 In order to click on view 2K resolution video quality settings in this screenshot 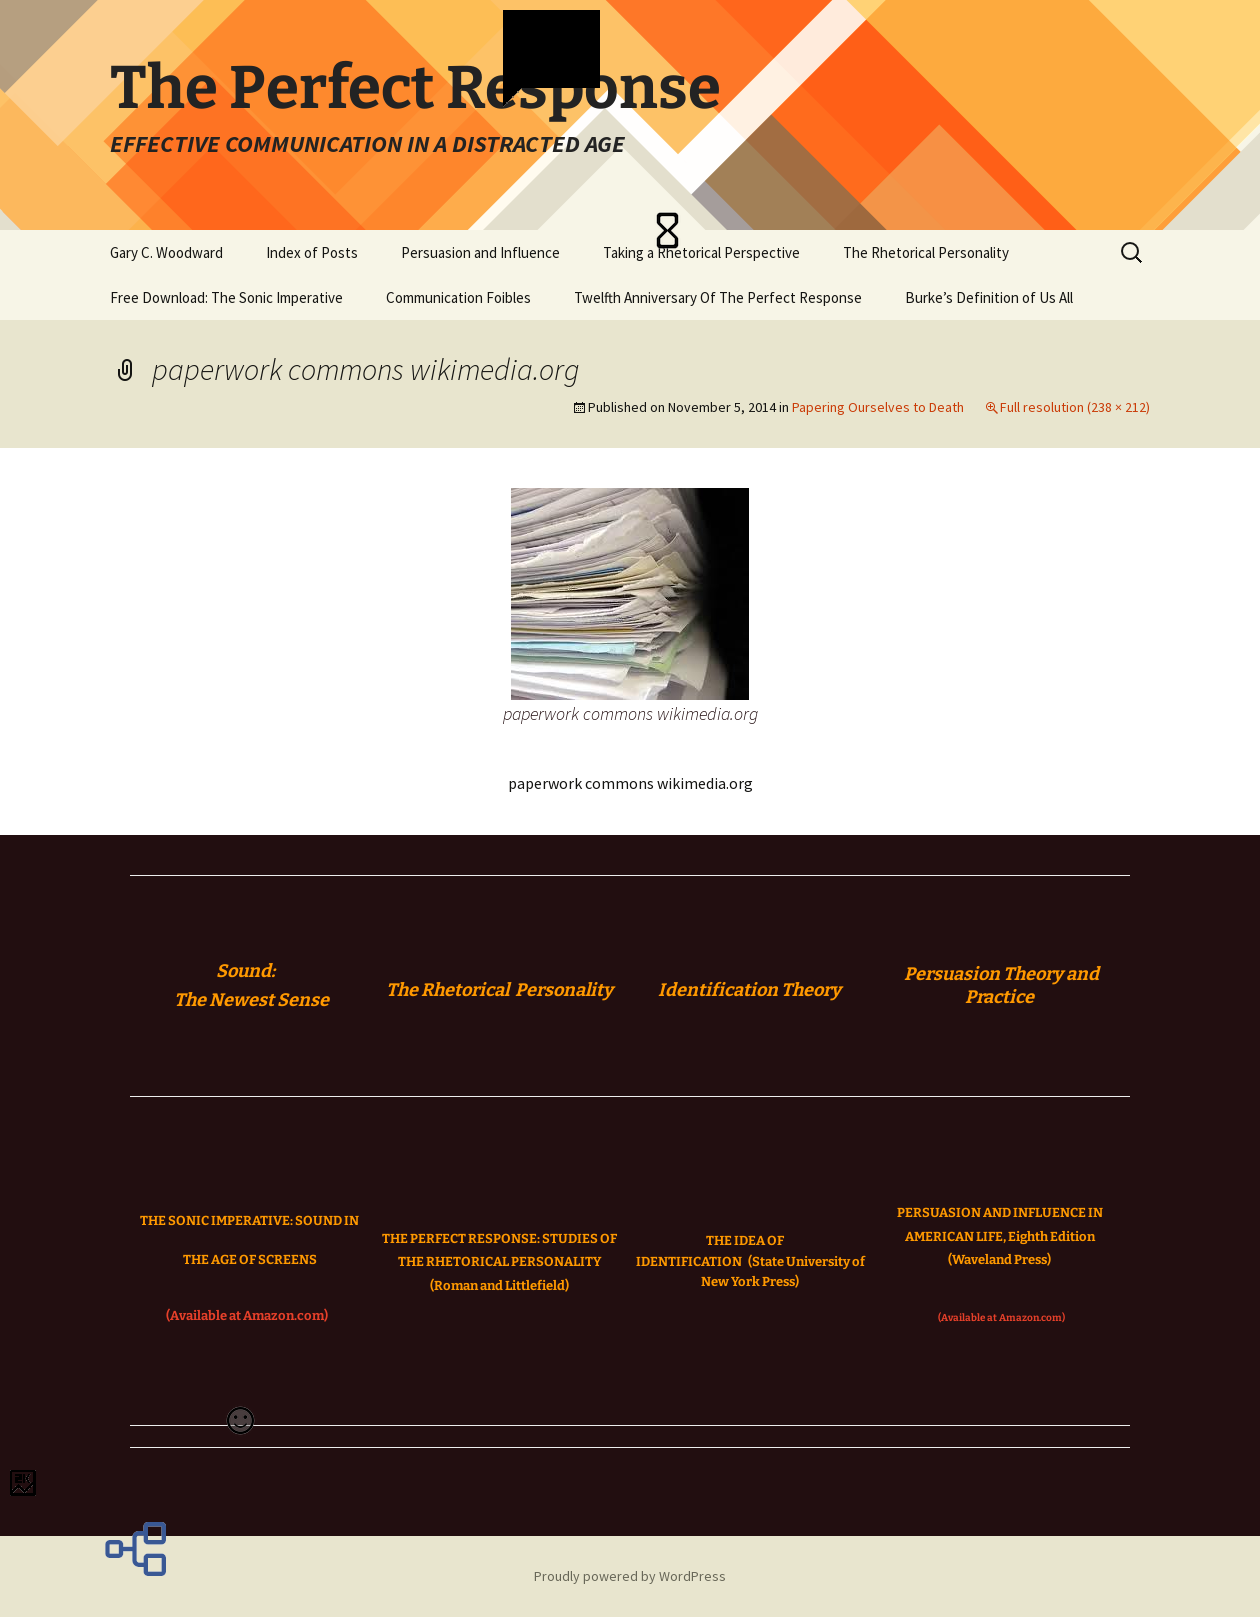, I will do `click(23, 1483)`.